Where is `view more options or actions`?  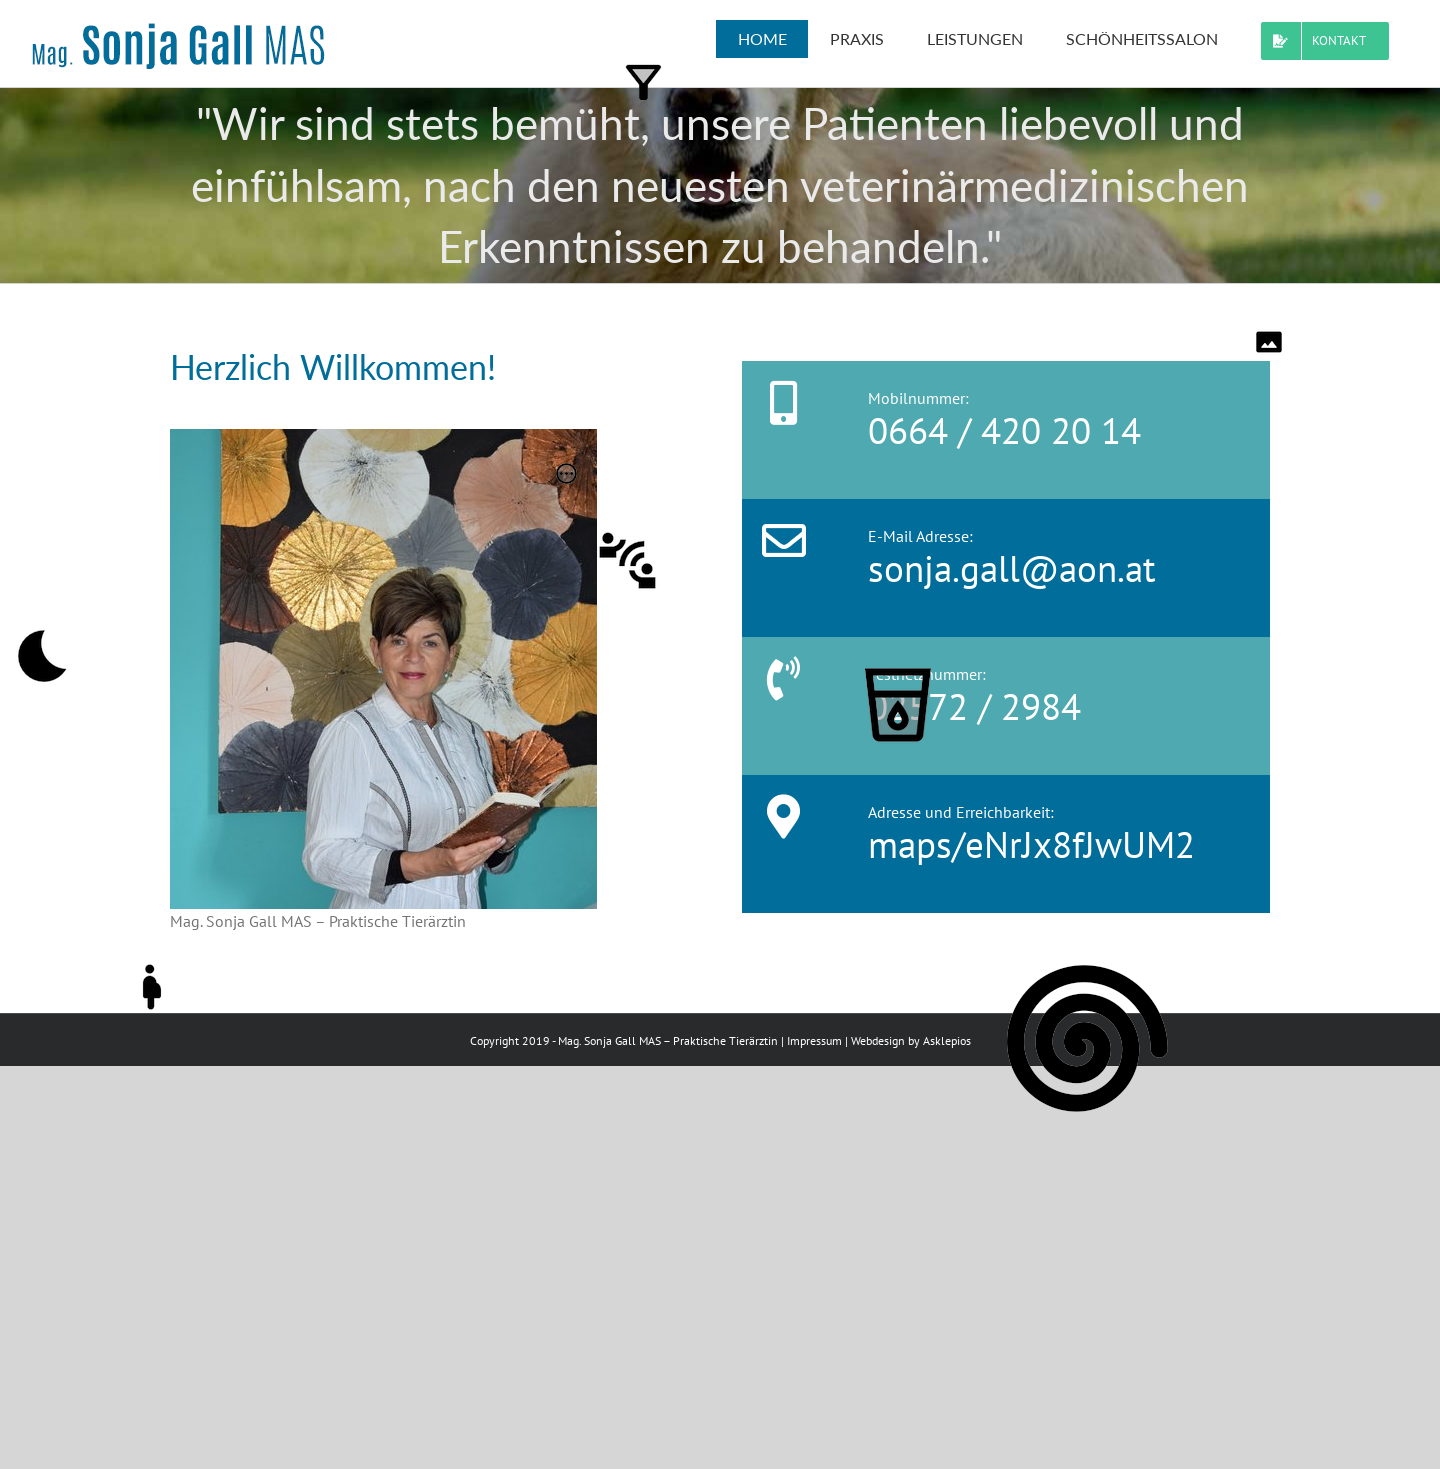
view more options or actions is located at coordinates (566, 473).